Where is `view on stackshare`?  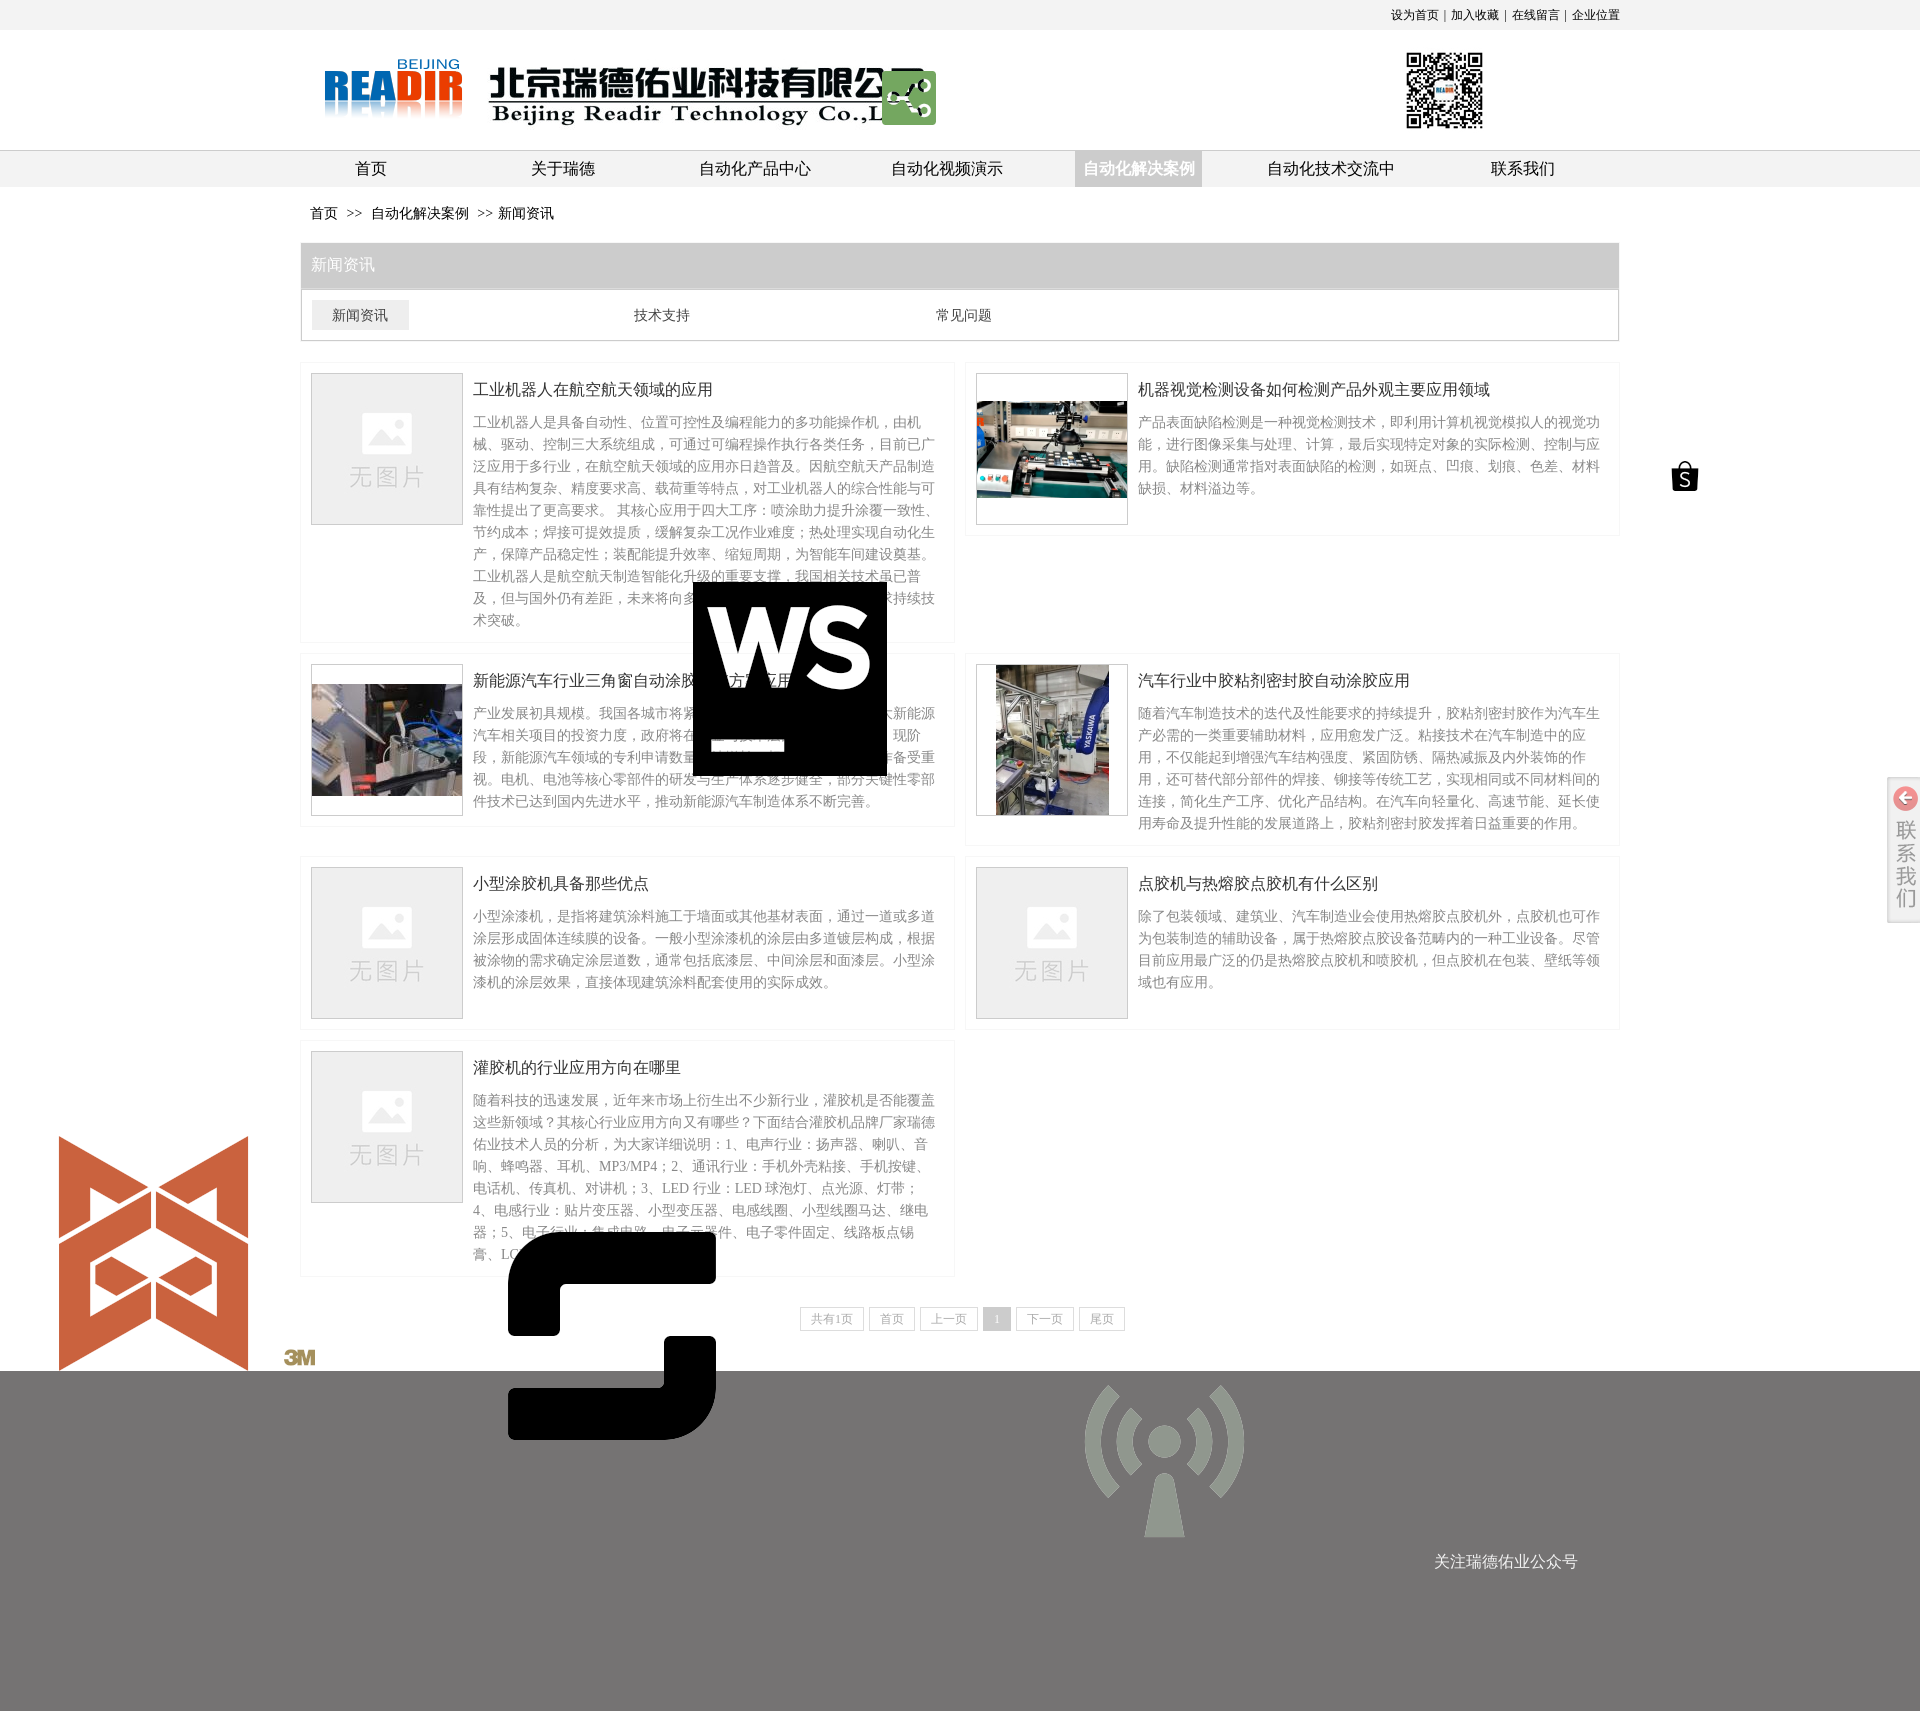 view on stackshare is located at coordinates (909, 98).